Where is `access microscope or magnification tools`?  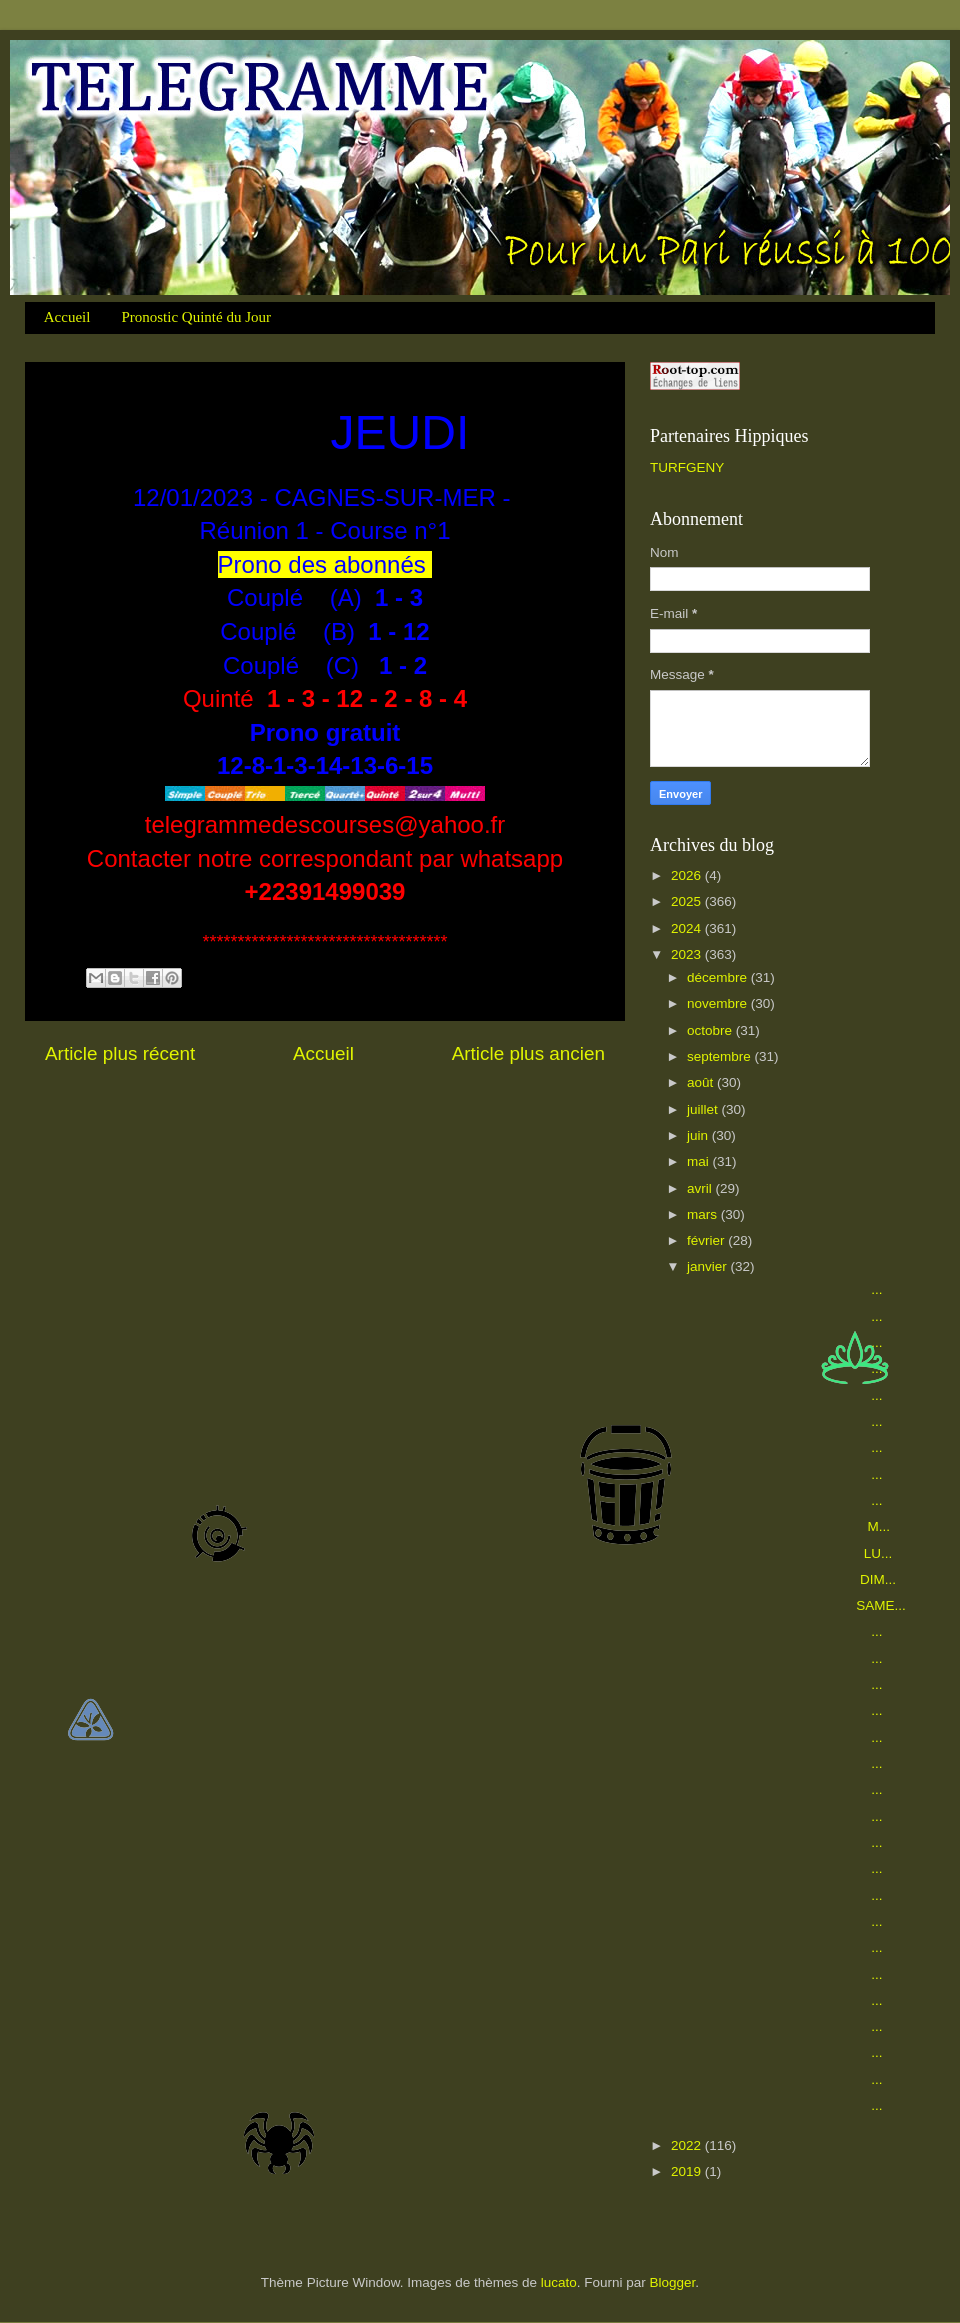 access microscope or magnification tools is located at coordinates (219, 1533).